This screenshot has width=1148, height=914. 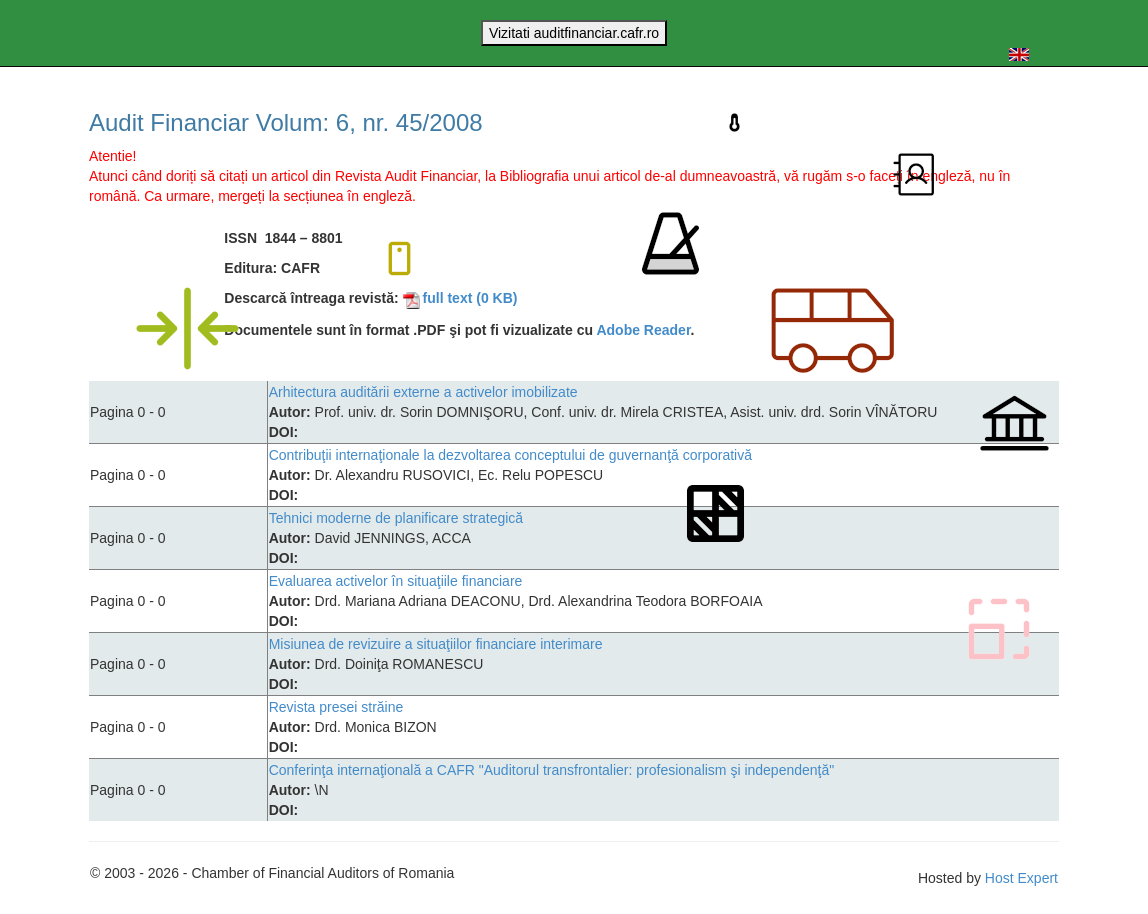 I want to click on toggle transparency grid view, so click(x=715, y=513).